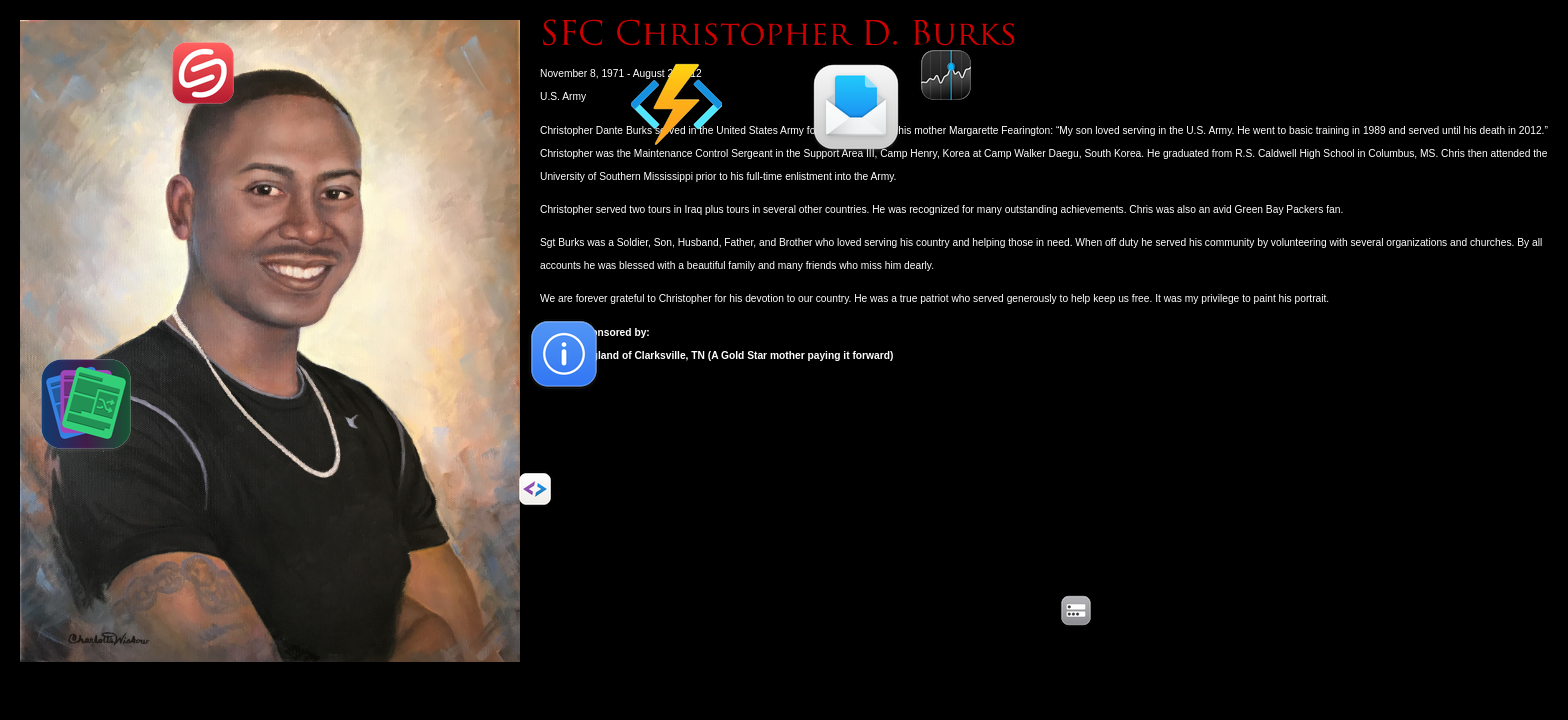  What do you see at coordinates (535, 489) in the screenshot?
I see `open smartgit version control client` at bounding box center [535, 489].